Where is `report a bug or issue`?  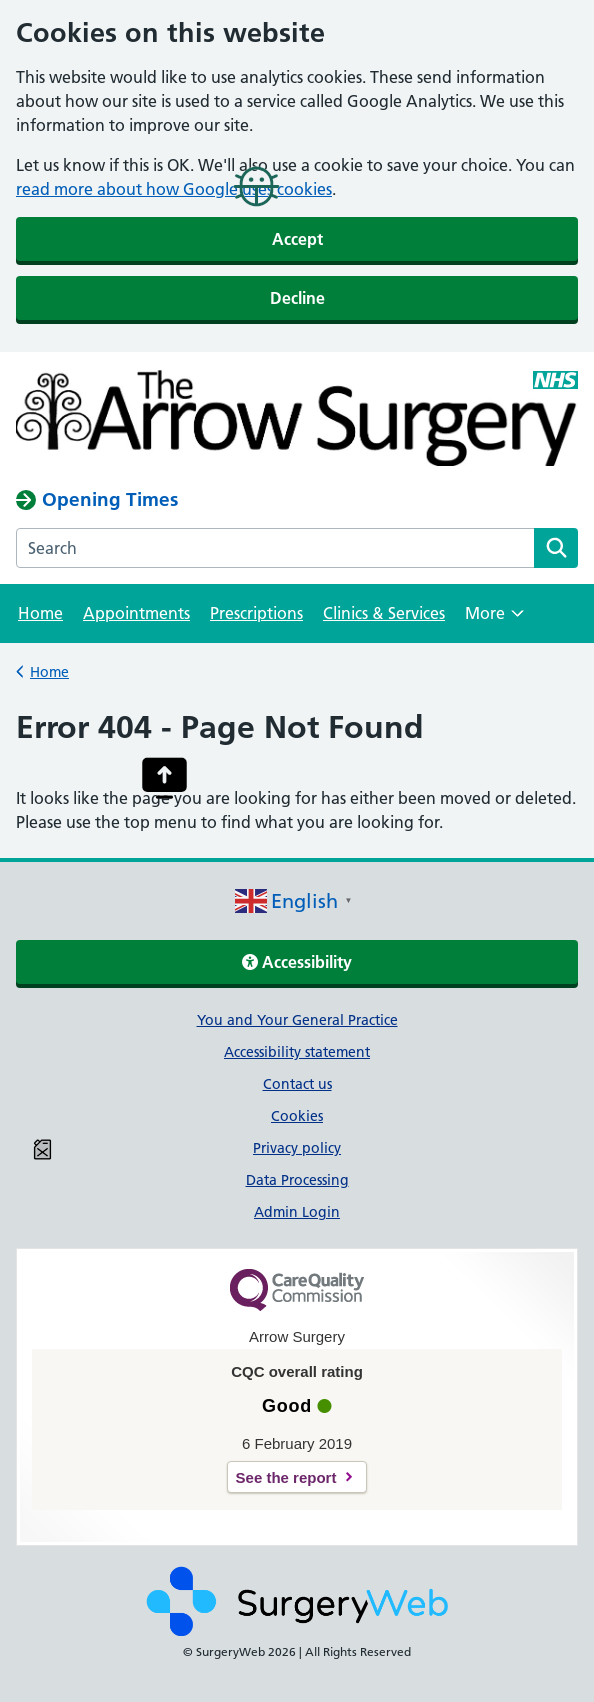
report a bug or issue is located at coordinates (256, 186).